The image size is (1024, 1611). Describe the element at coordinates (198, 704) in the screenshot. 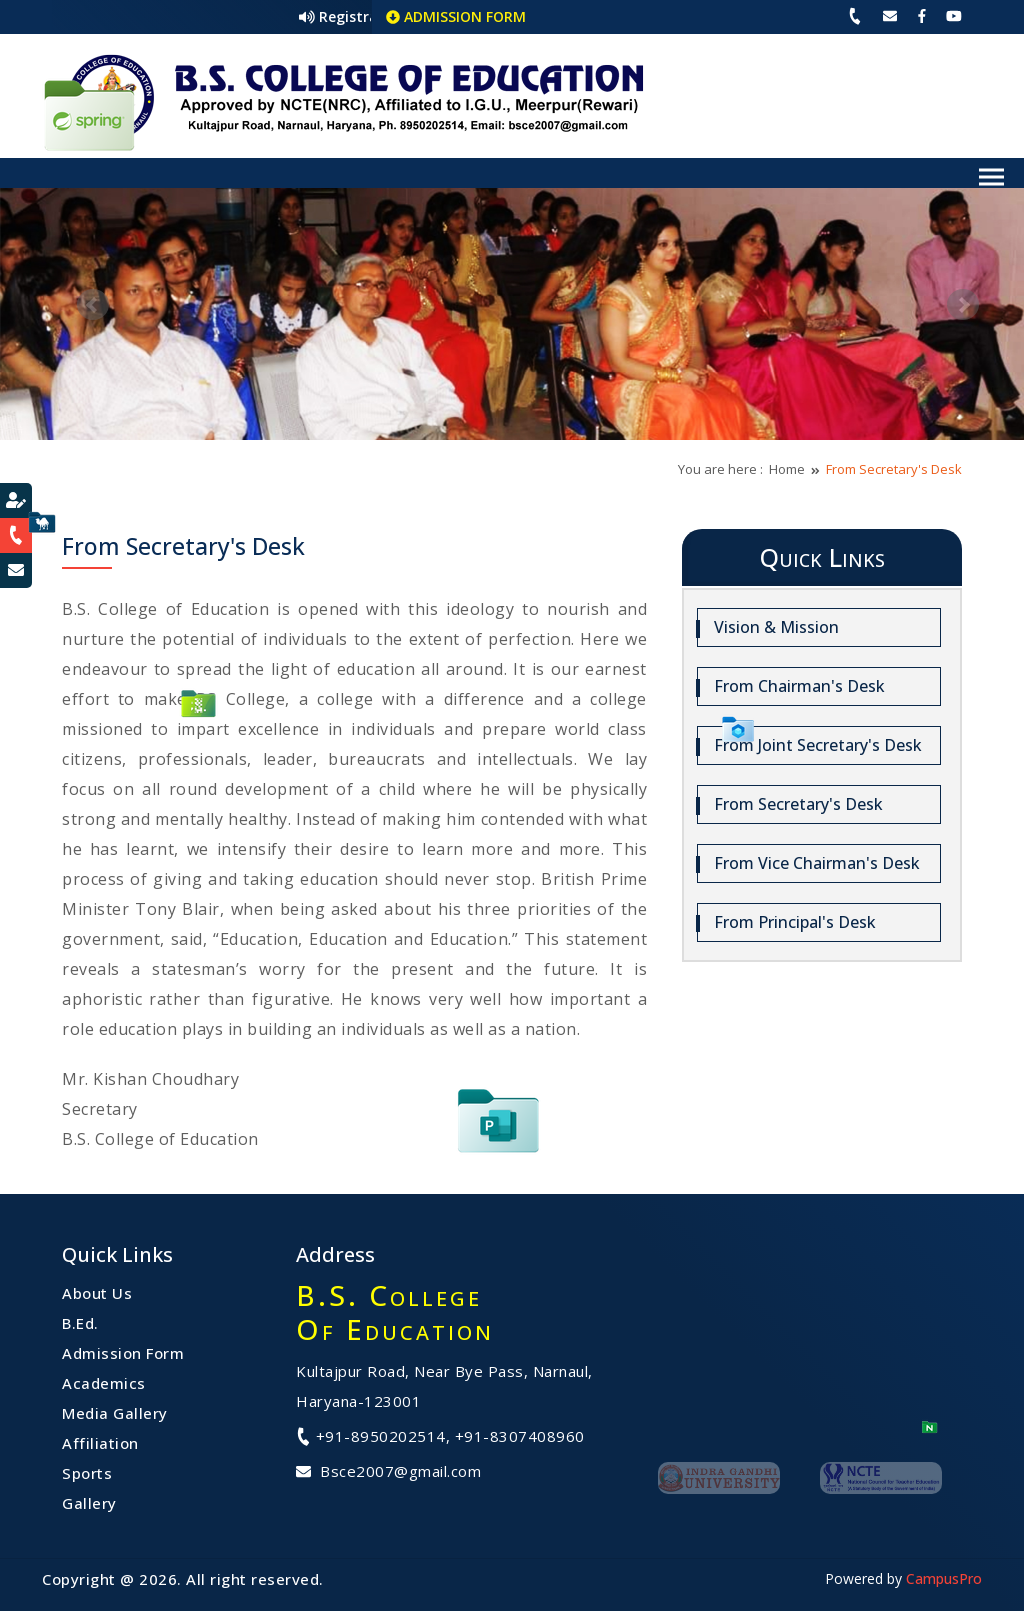

I see `open your GameJolt games folder` at that location.